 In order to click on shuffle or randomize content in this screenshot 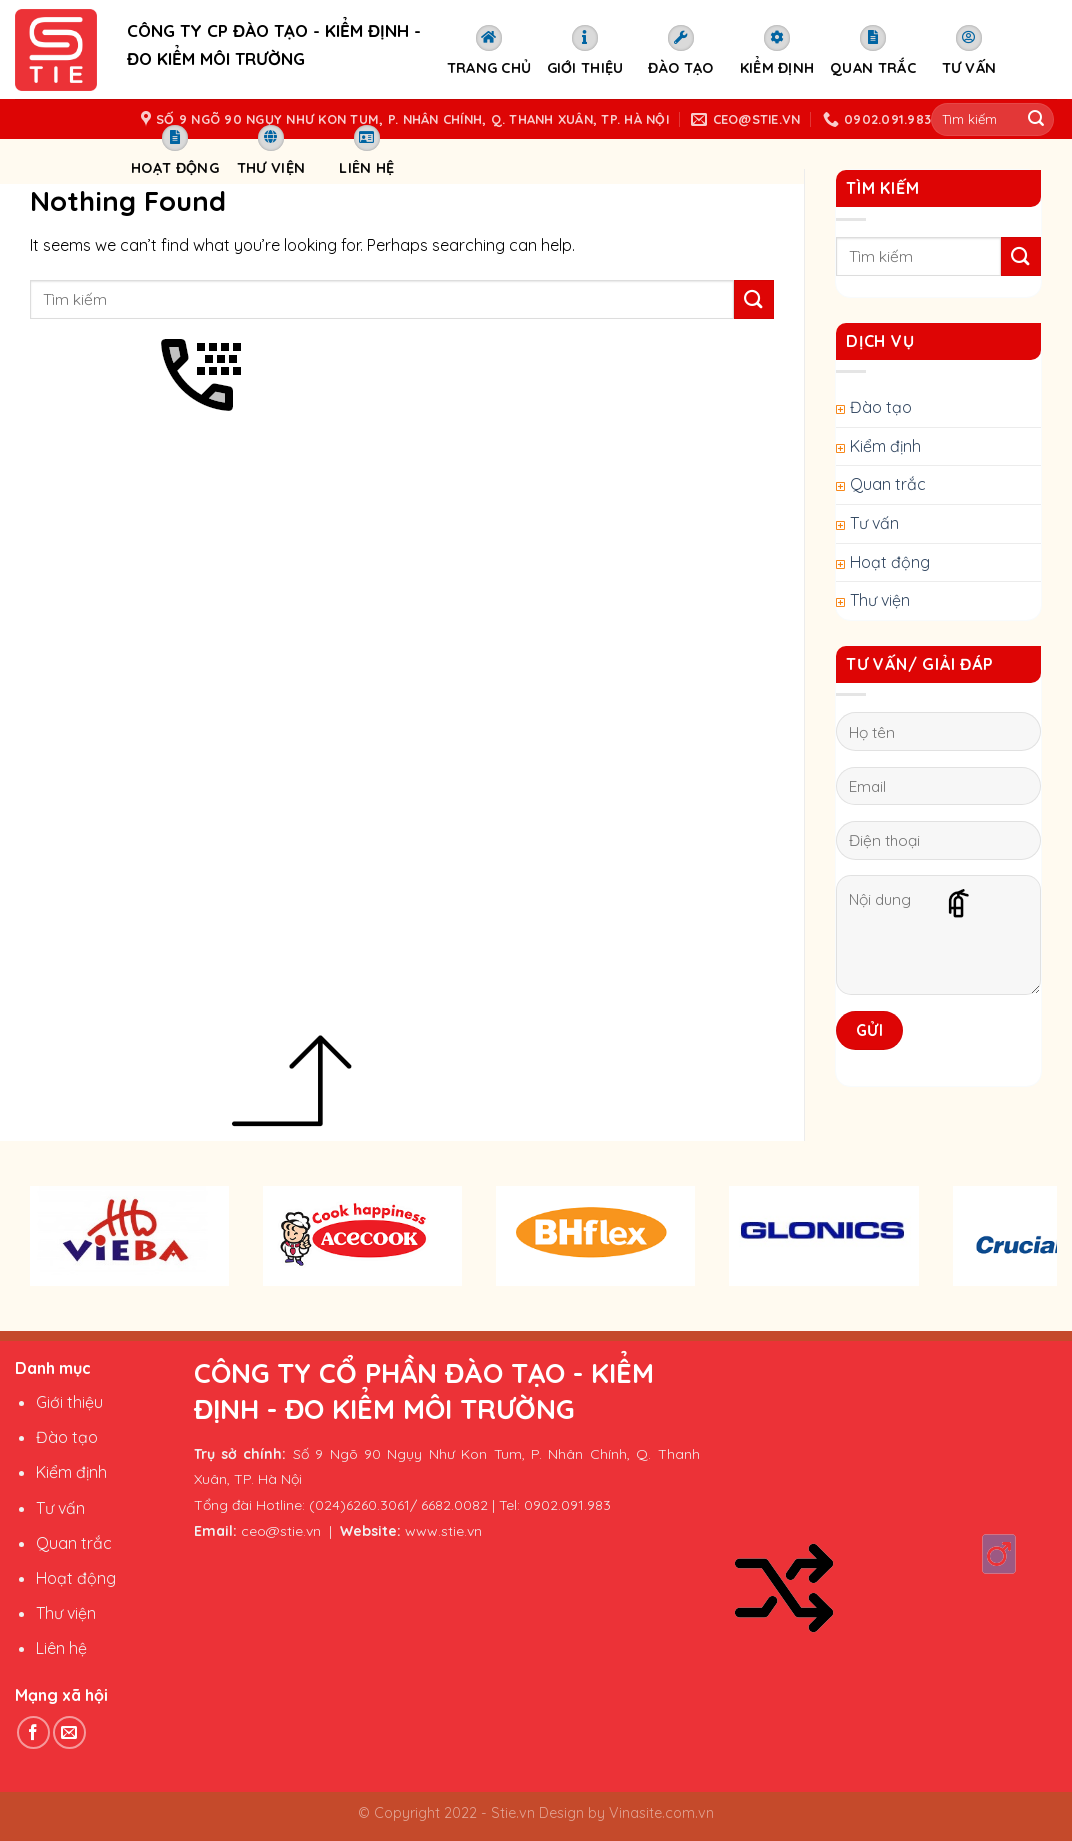, I will do `click(784, 1588)`.